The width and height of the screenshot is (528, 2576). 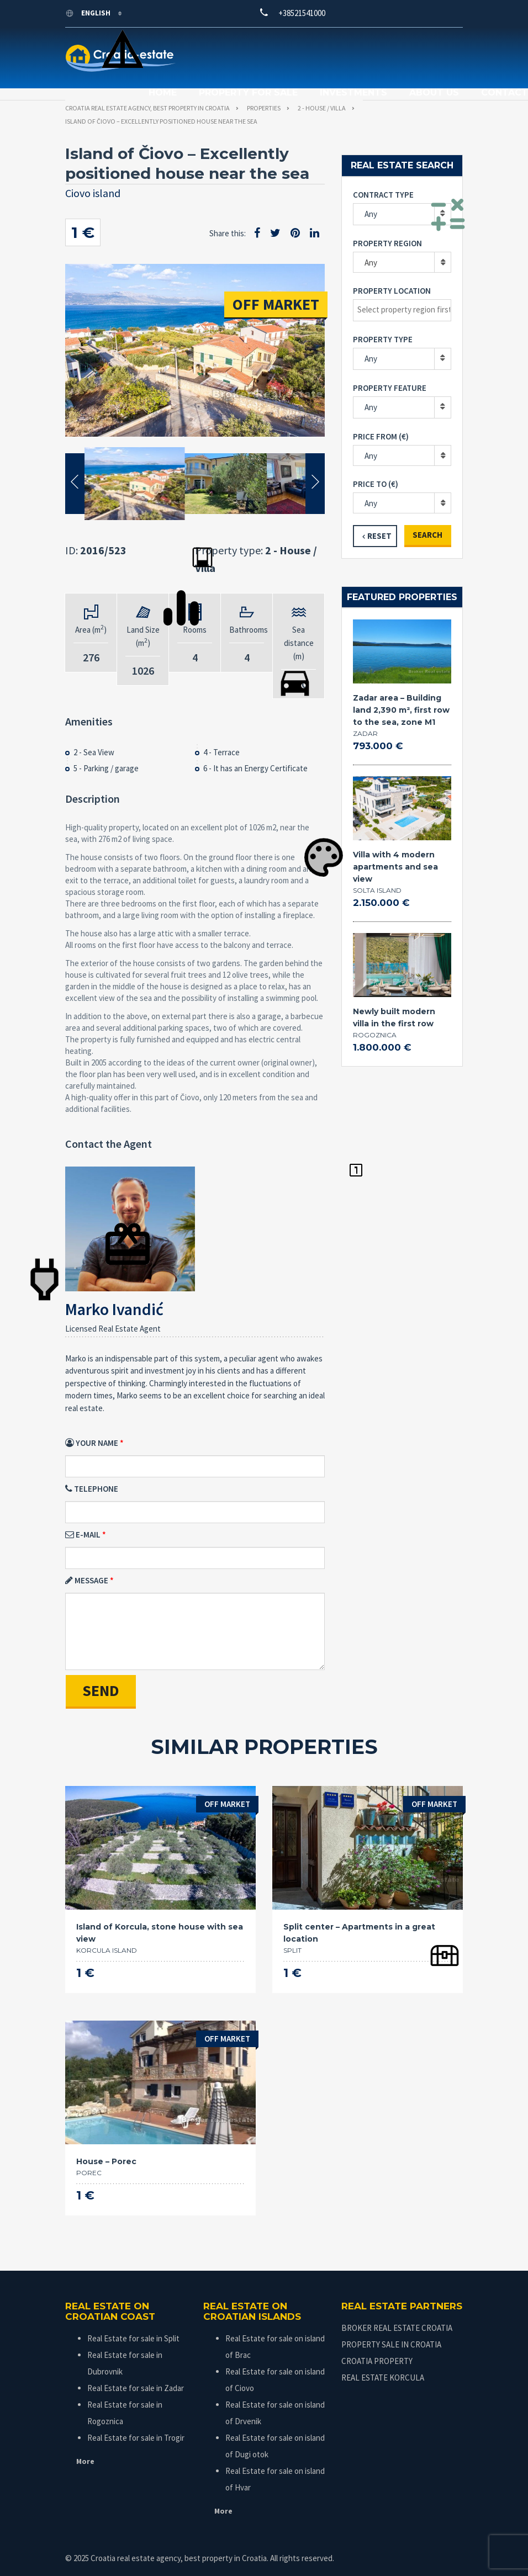 What do you see at coordinates (356, 1170) in the screenshot?
I see `select option one or first choice` at bounding box center [356, 1170].